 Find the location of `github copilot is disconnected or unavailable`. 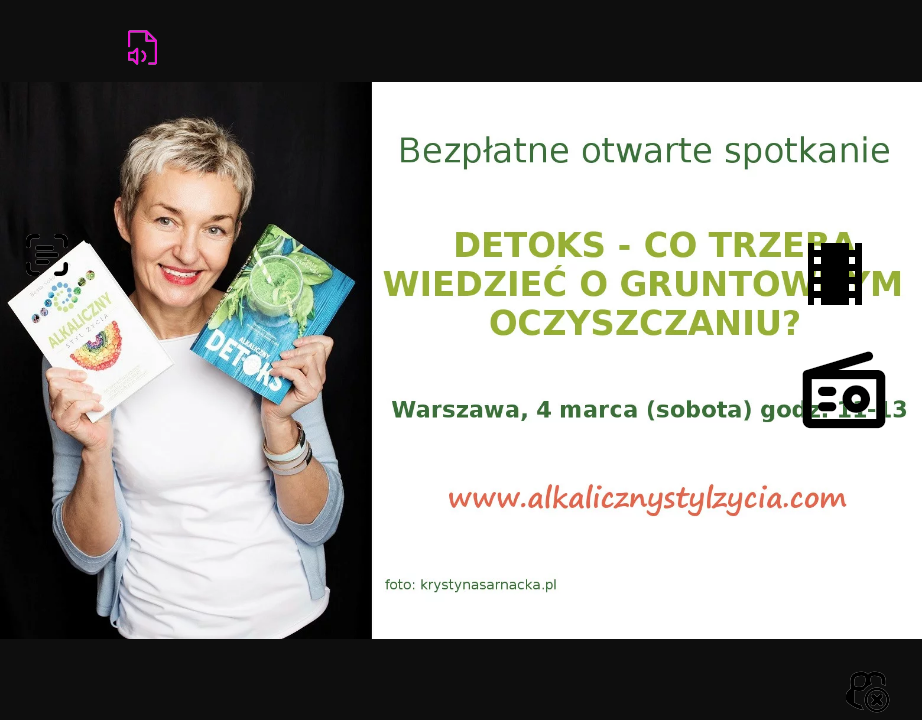

github copilot is disconnected or unavailable is located at coordinates (868, 691).